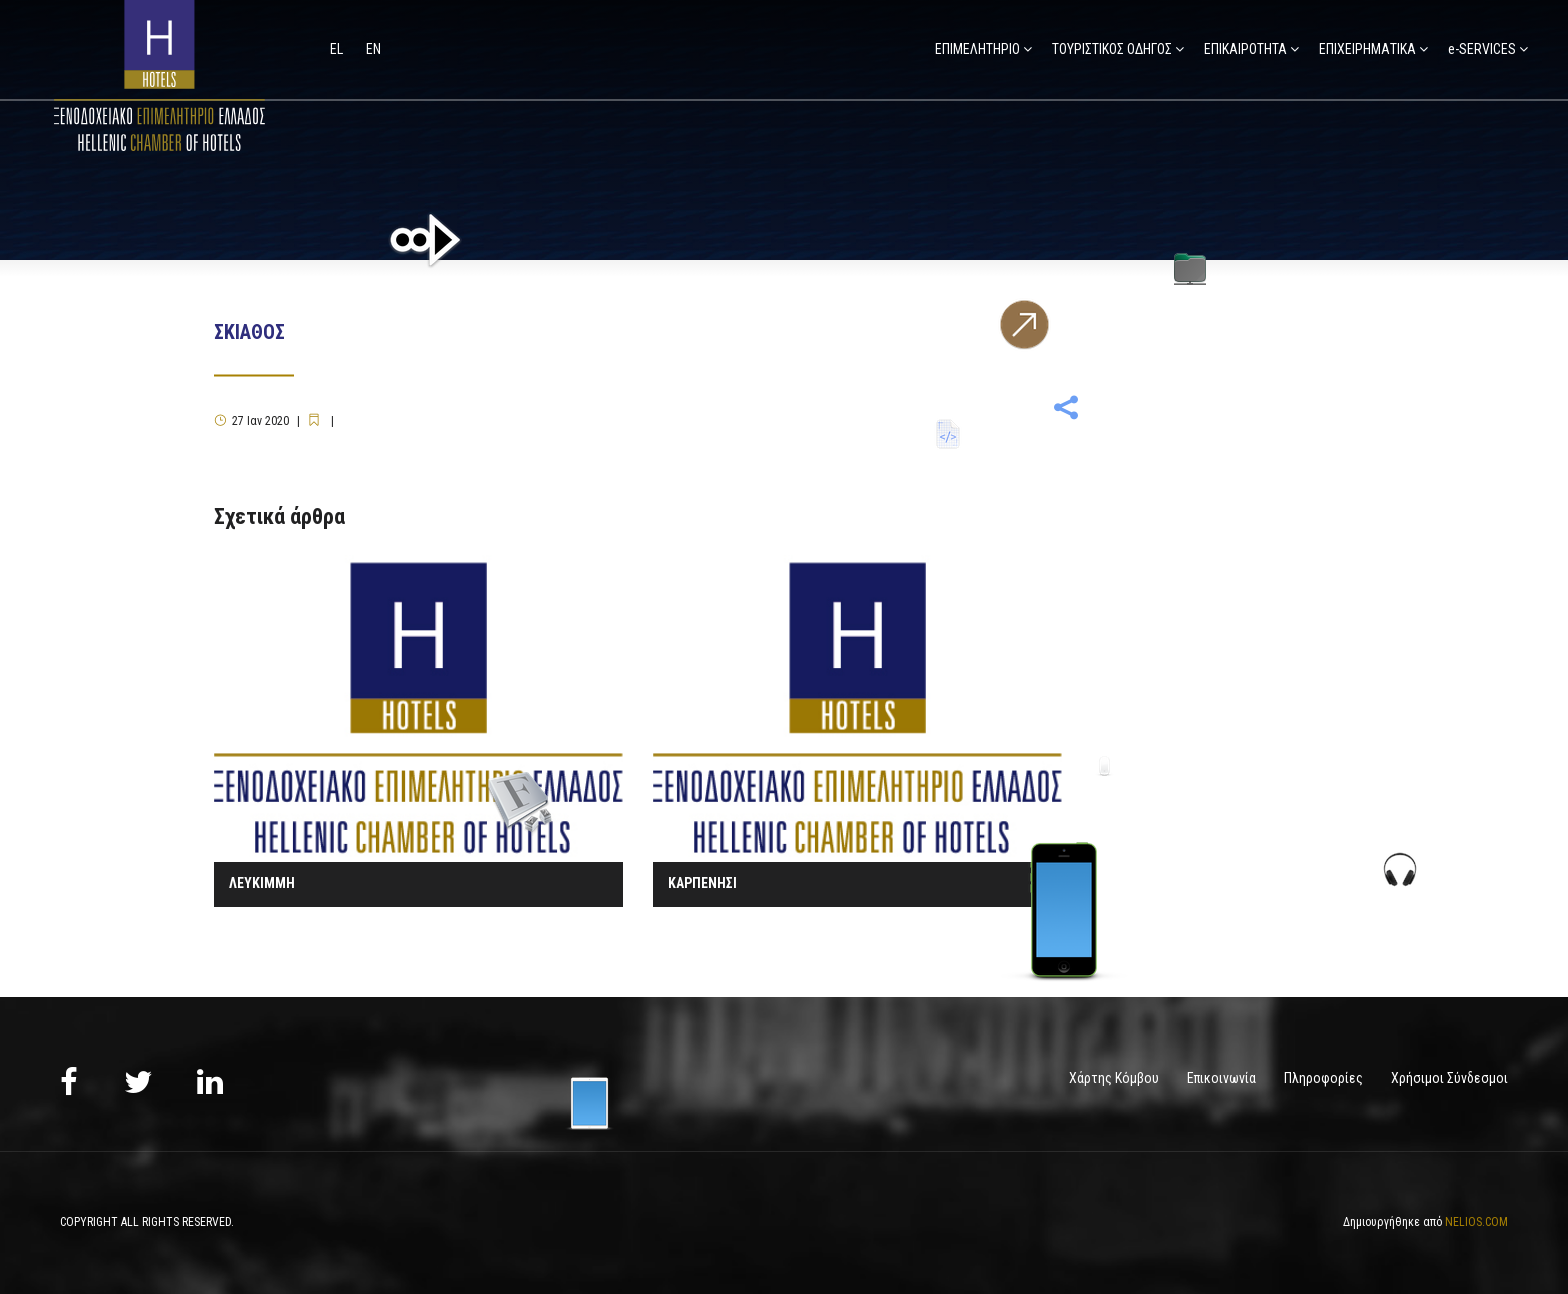 The height and width of the screenshot is (1294, 1568). Describe the element at coordinates (1104, 766) in the screenshot. I see `bluetooth mouse connected` at that location.